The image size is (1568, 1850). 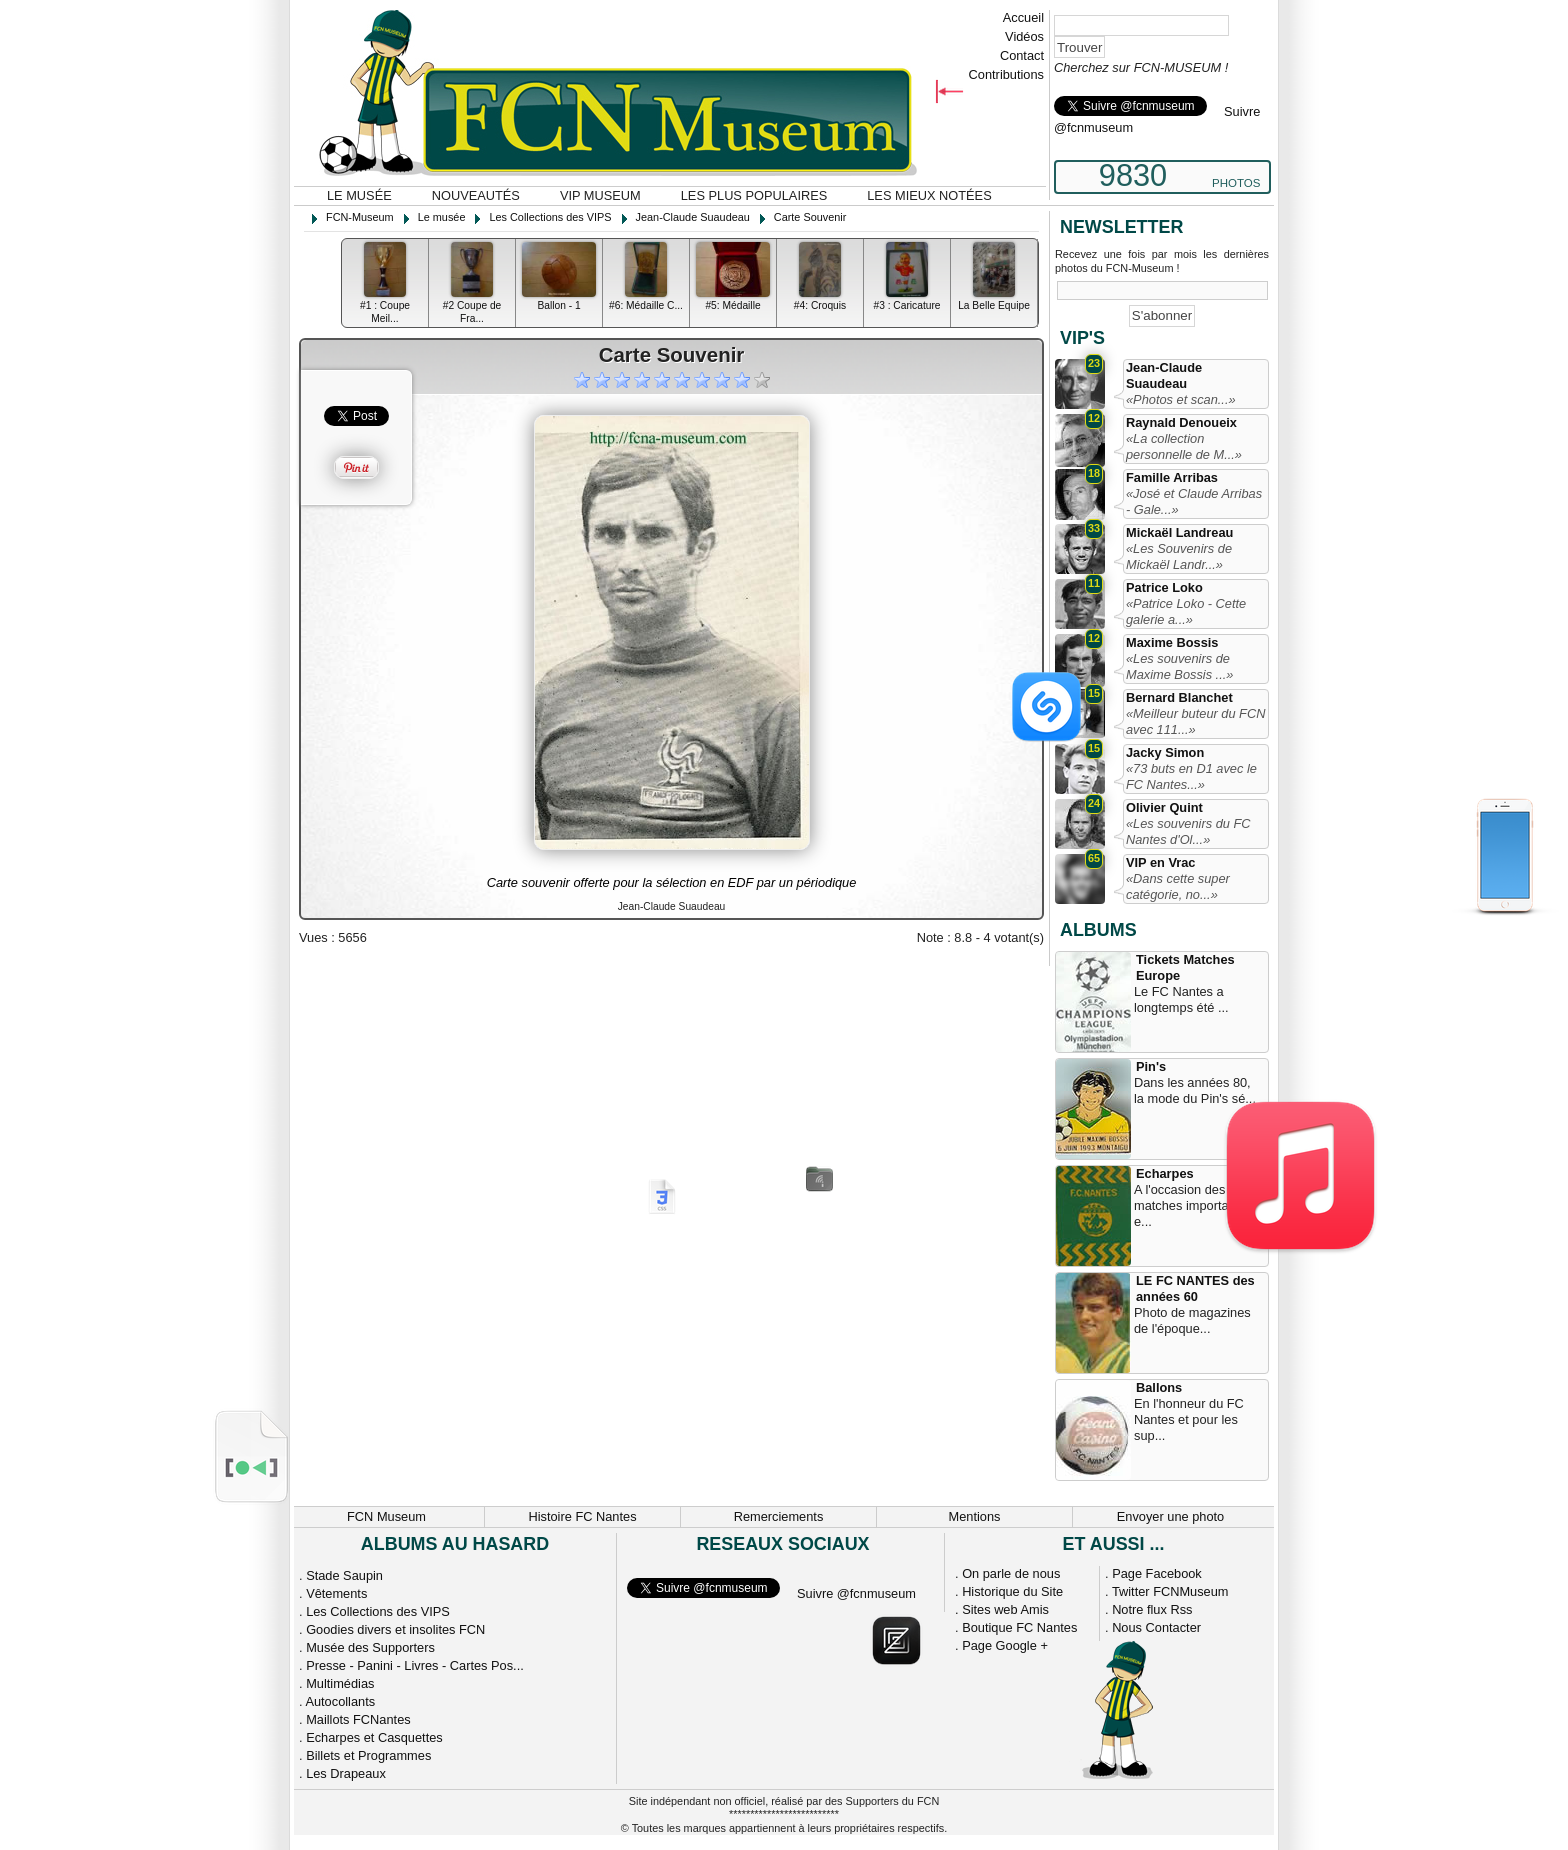 What do you see at coordinates (251, 1456) in the screenshot?
I see `a systemd unit configuration file` at bounding box center [251, 1456].